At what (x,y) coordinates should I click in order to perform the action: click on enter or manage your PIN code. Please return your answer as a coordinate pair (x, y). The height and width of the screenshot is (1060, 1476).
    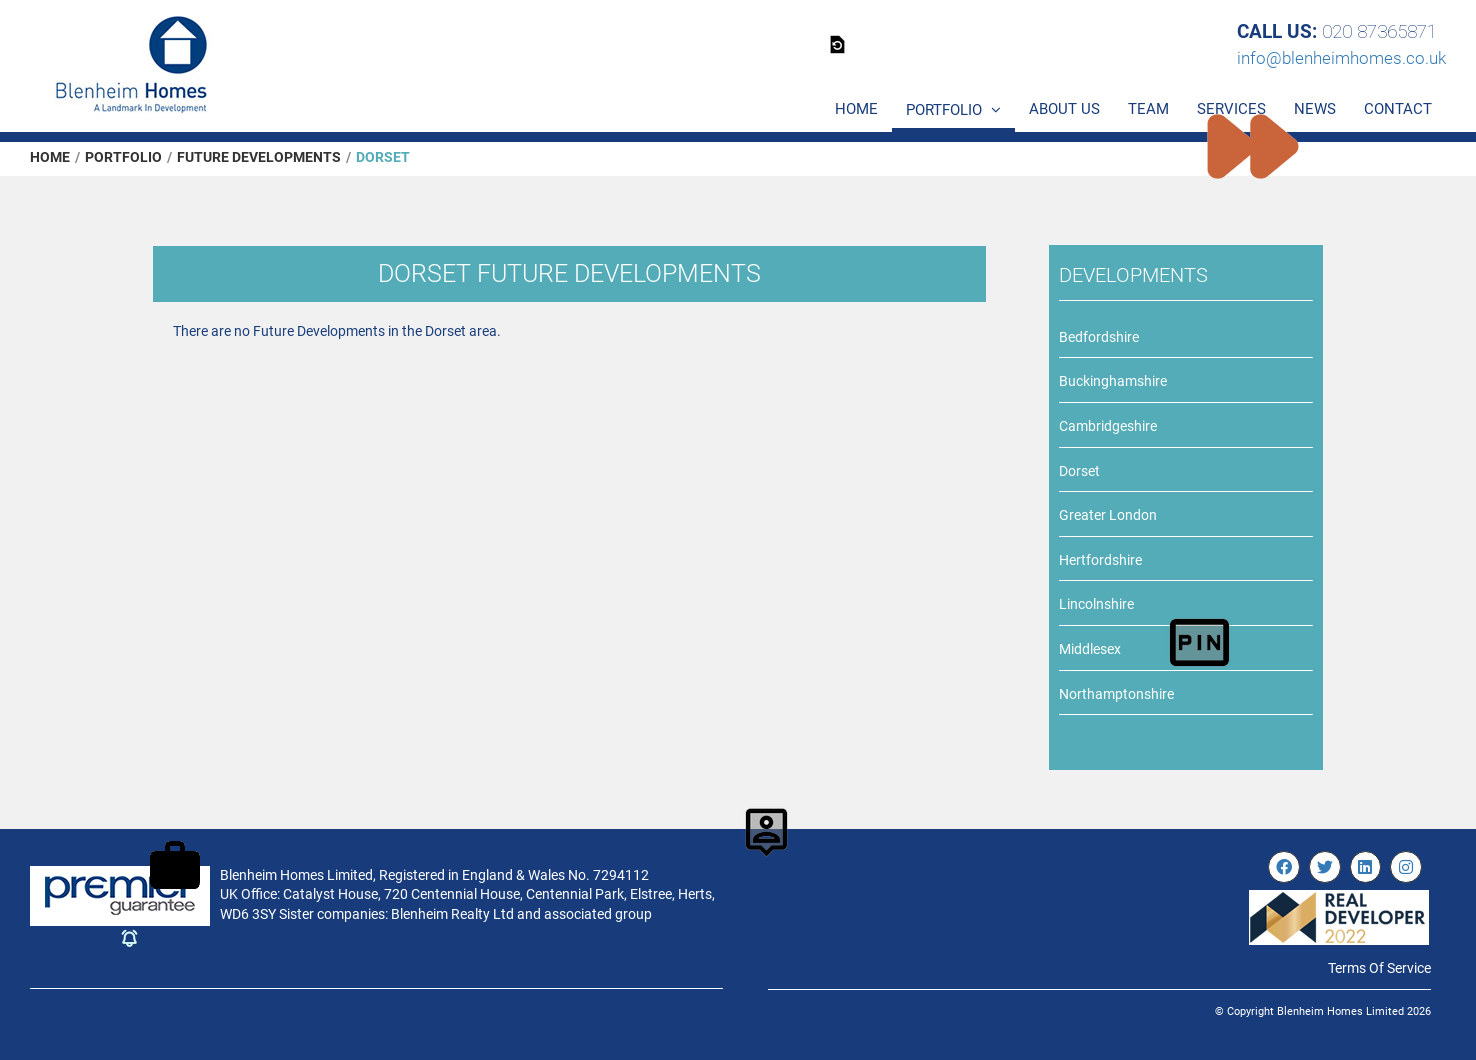
    Looking at the image, I should click on (1199, 642).